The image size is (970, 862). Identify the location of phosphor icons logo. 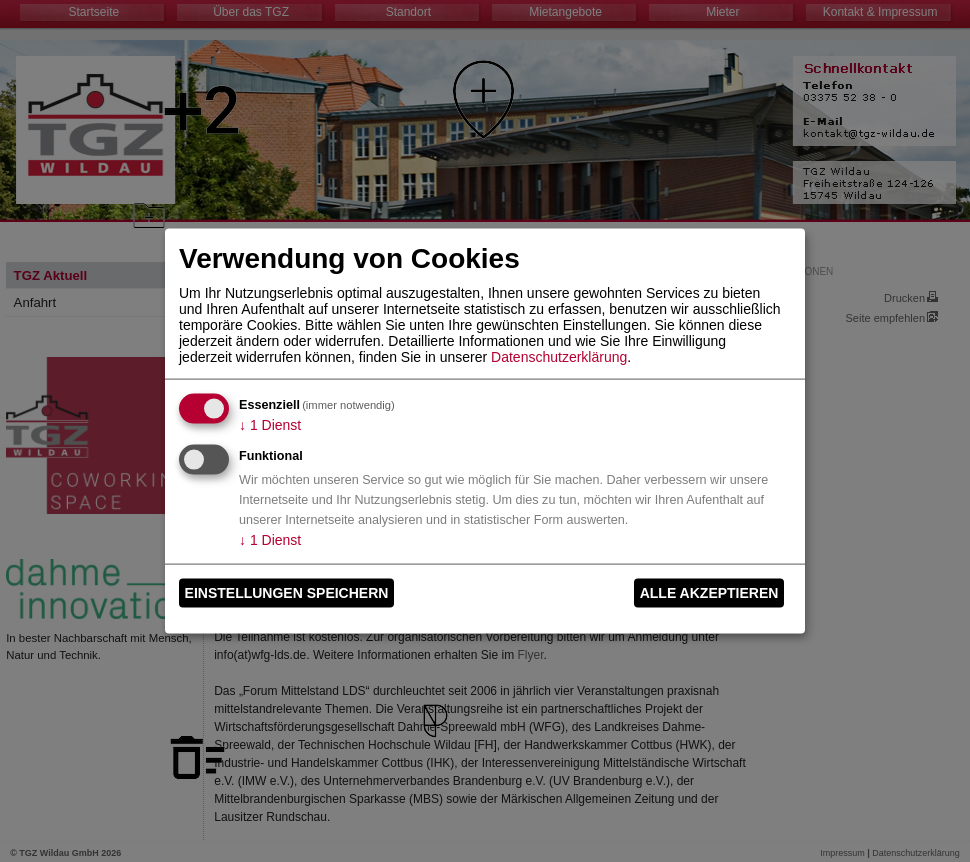
(433, 719).